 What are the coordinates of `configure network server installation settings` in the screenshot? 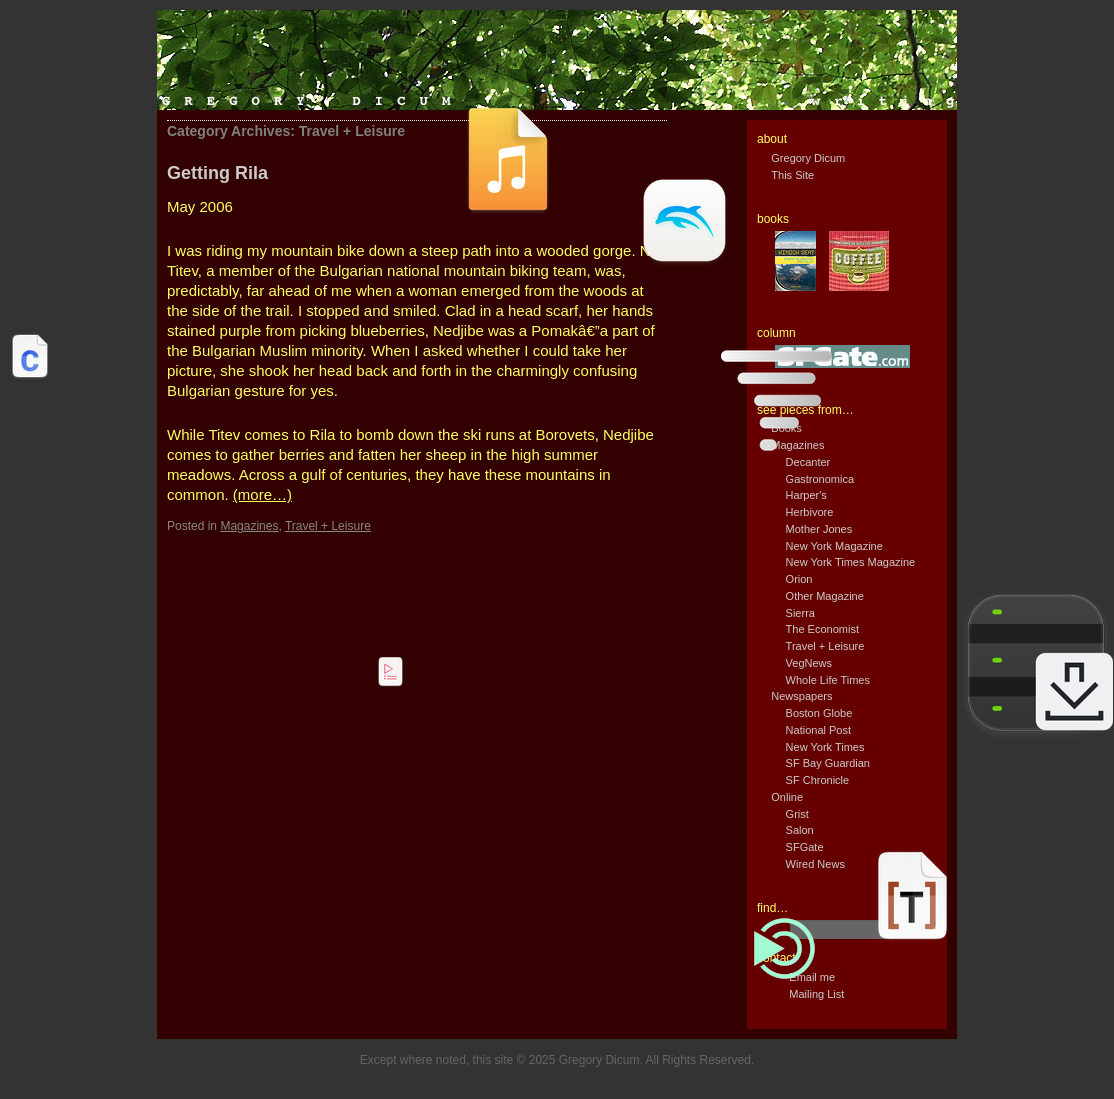 It's located at (1037, 665).